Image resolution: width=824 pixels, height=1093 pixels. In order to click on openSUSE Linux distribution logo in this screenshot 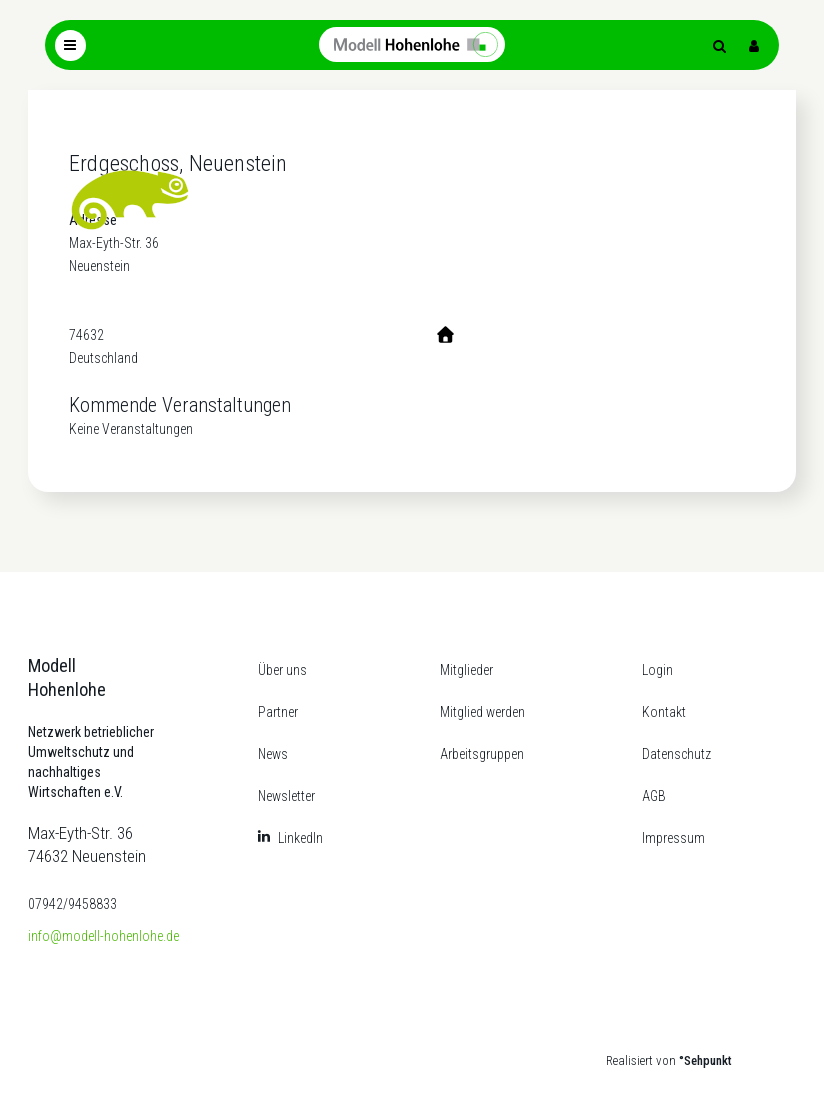, I will do `click(130, 200)`.